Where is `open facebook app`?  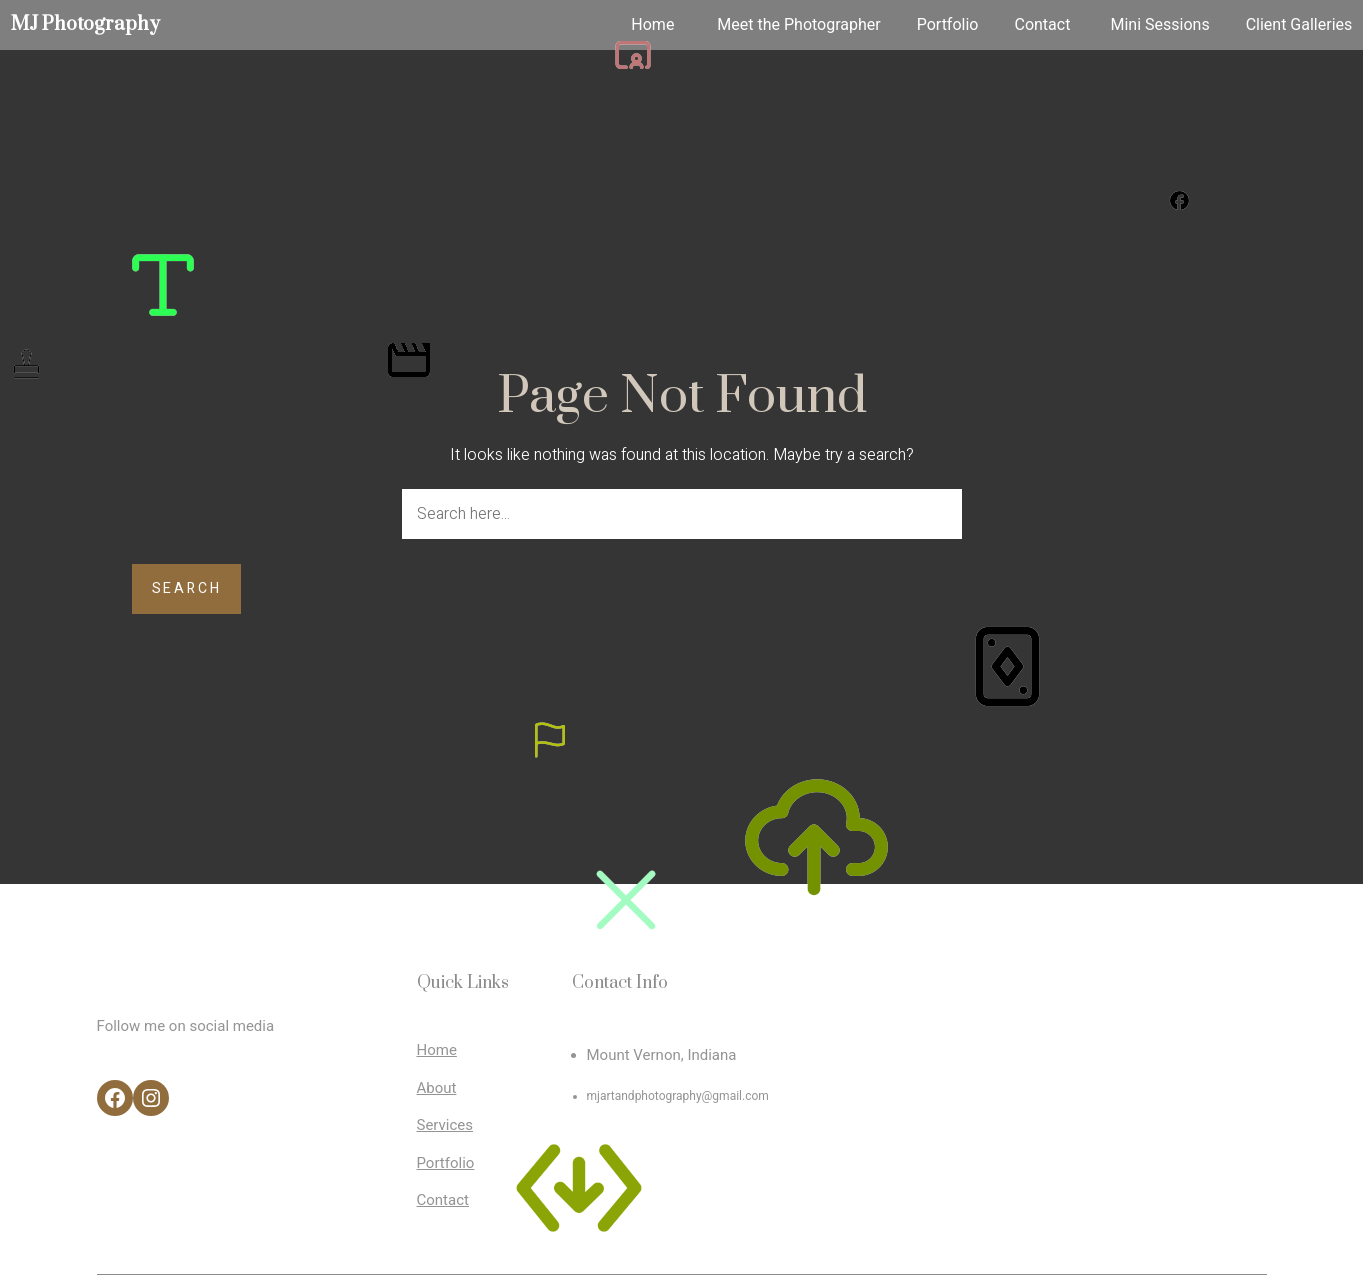 open facebook app is located at coordinates (1179, 200).